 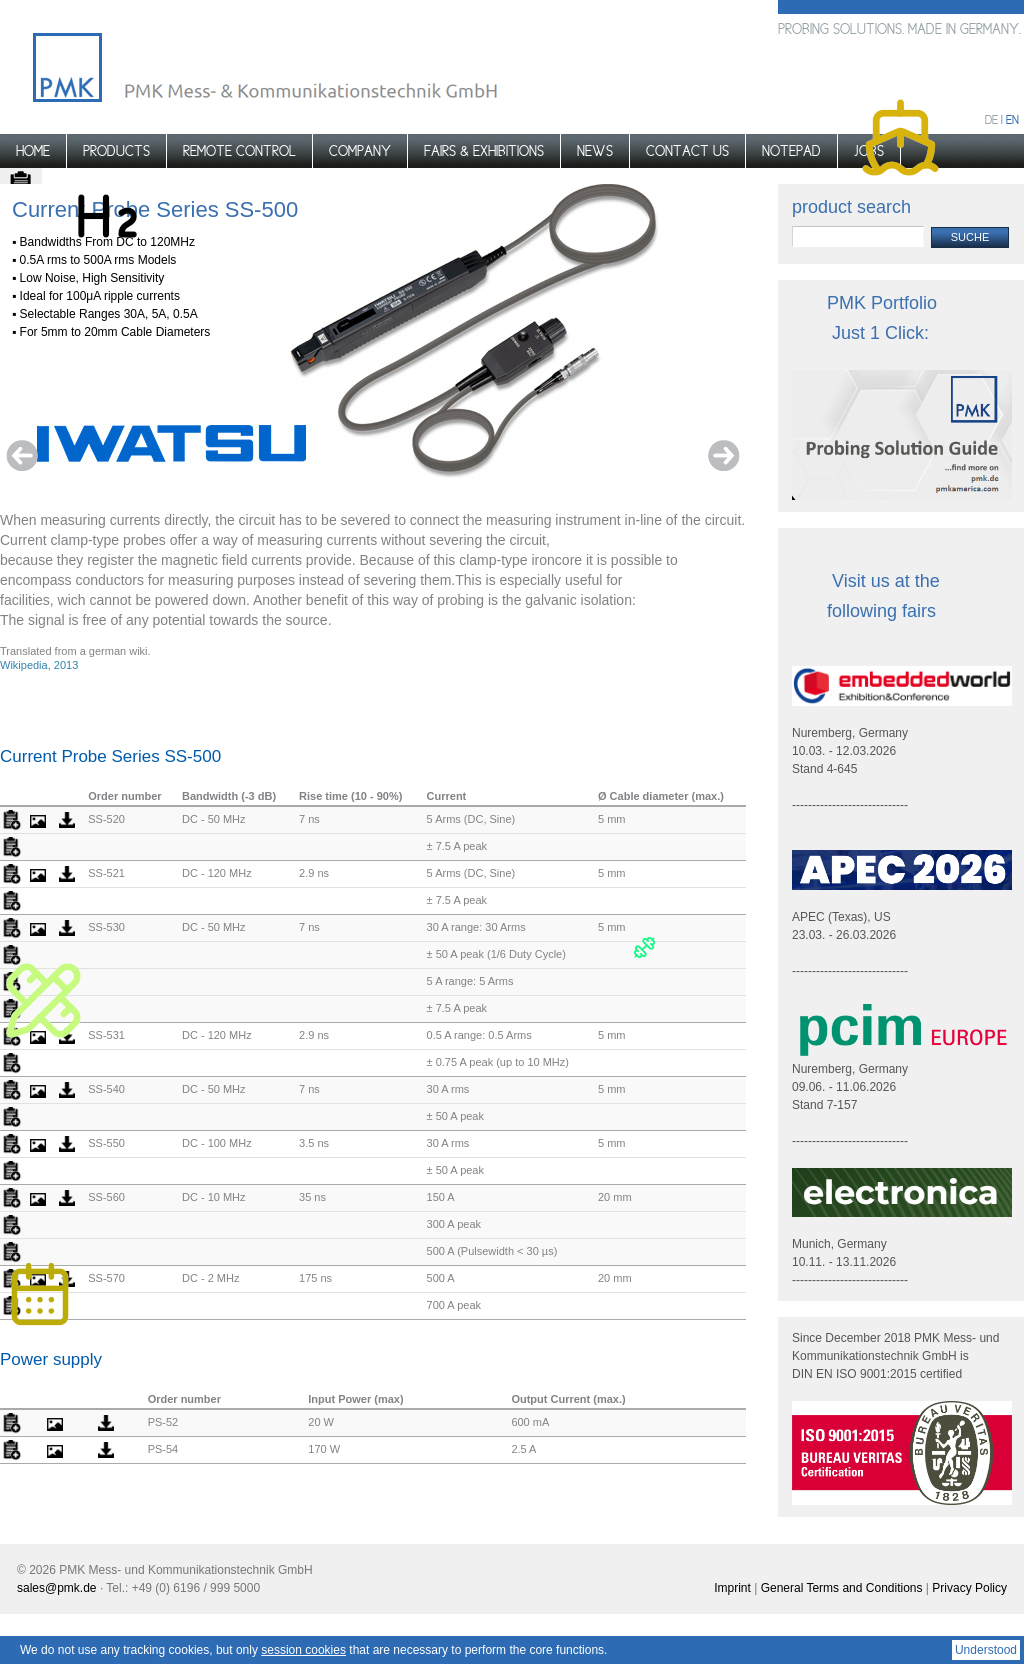 I want to click on access shipping or delivery options, so click(x=900, y=137).